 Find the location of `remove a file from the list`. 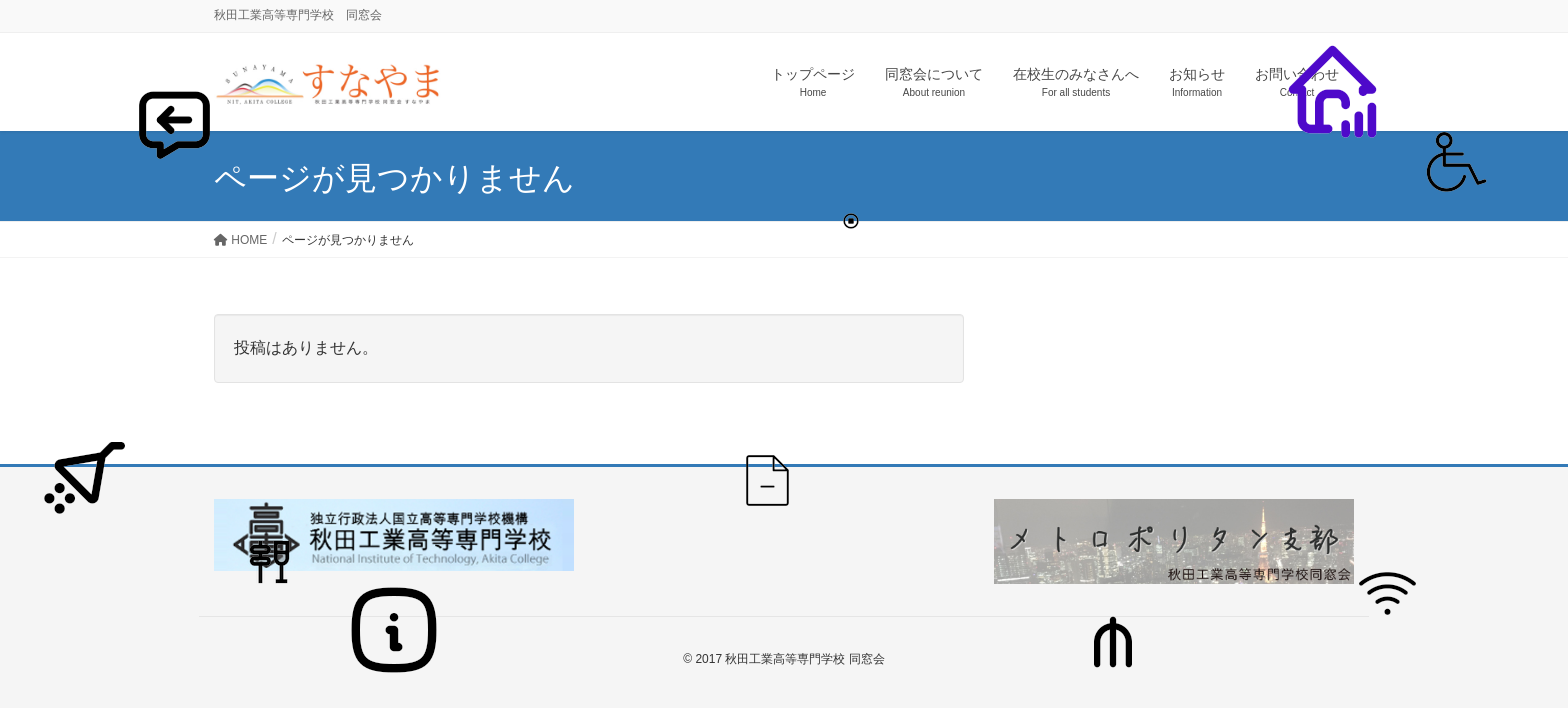

remove a file from the list is located at coordinates (767, 480).